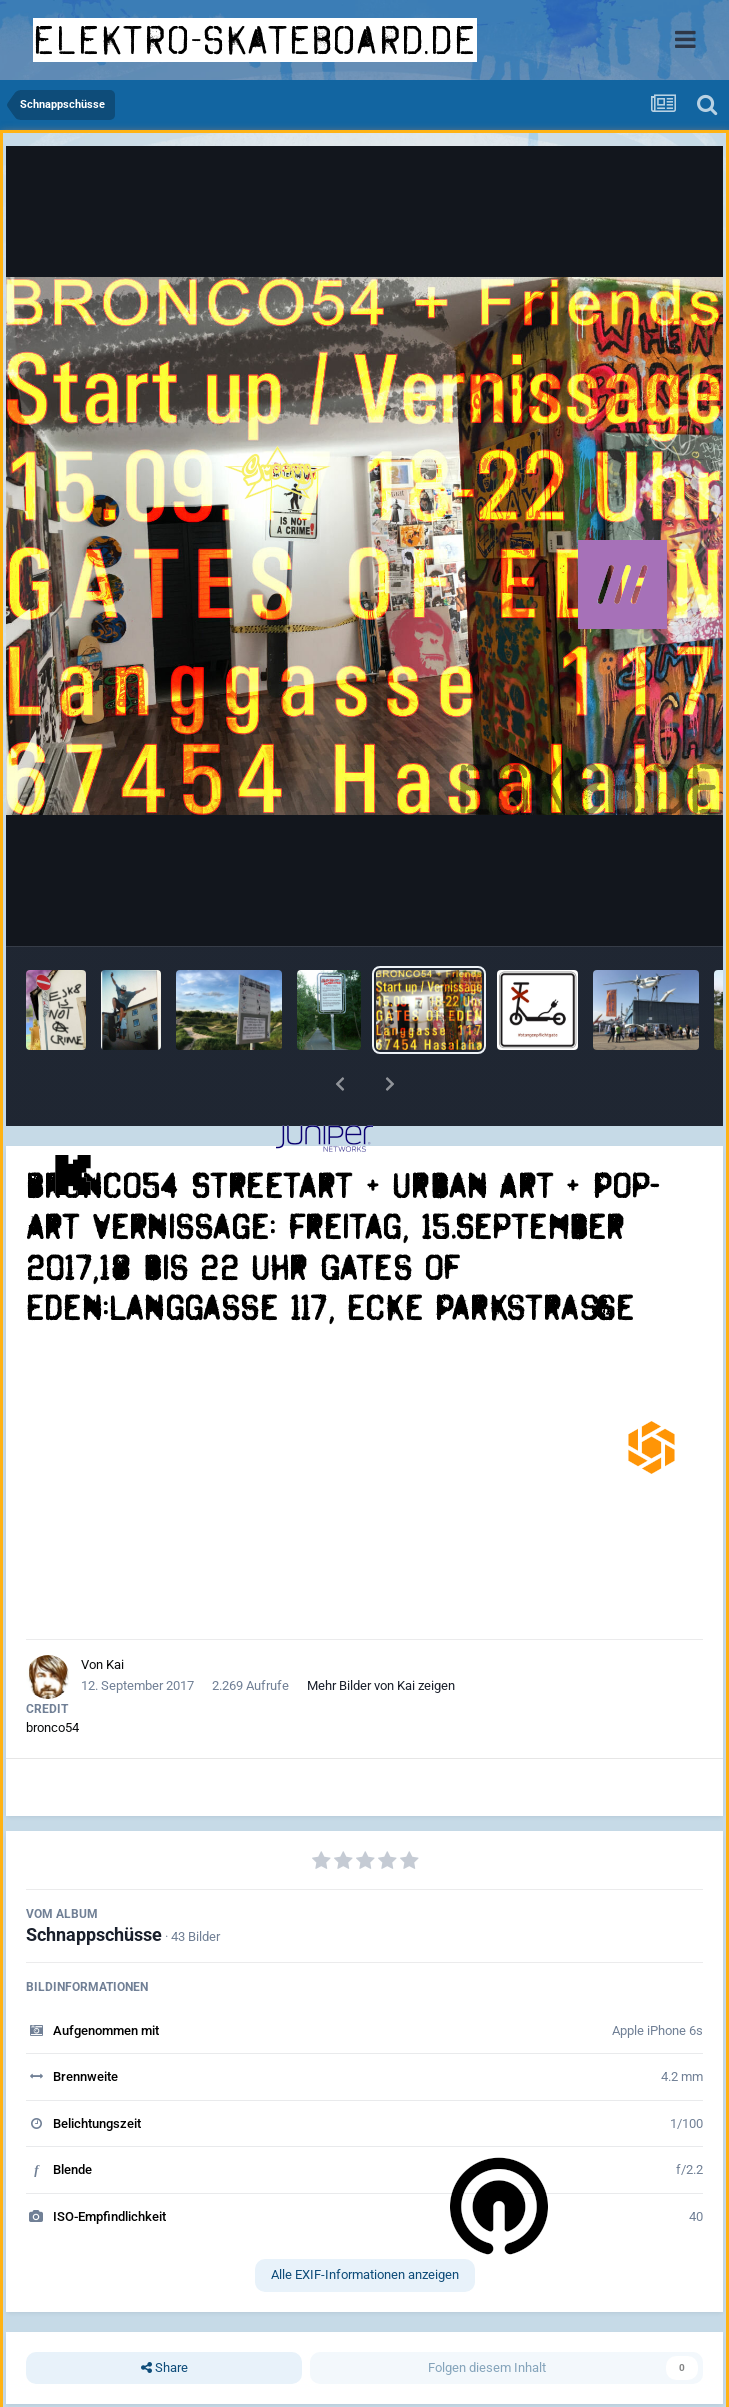  What do you see at coordinates (73, 1175) in the screenshot?
I see `open the Kick streaming app` at bounding box center [73, 1175].